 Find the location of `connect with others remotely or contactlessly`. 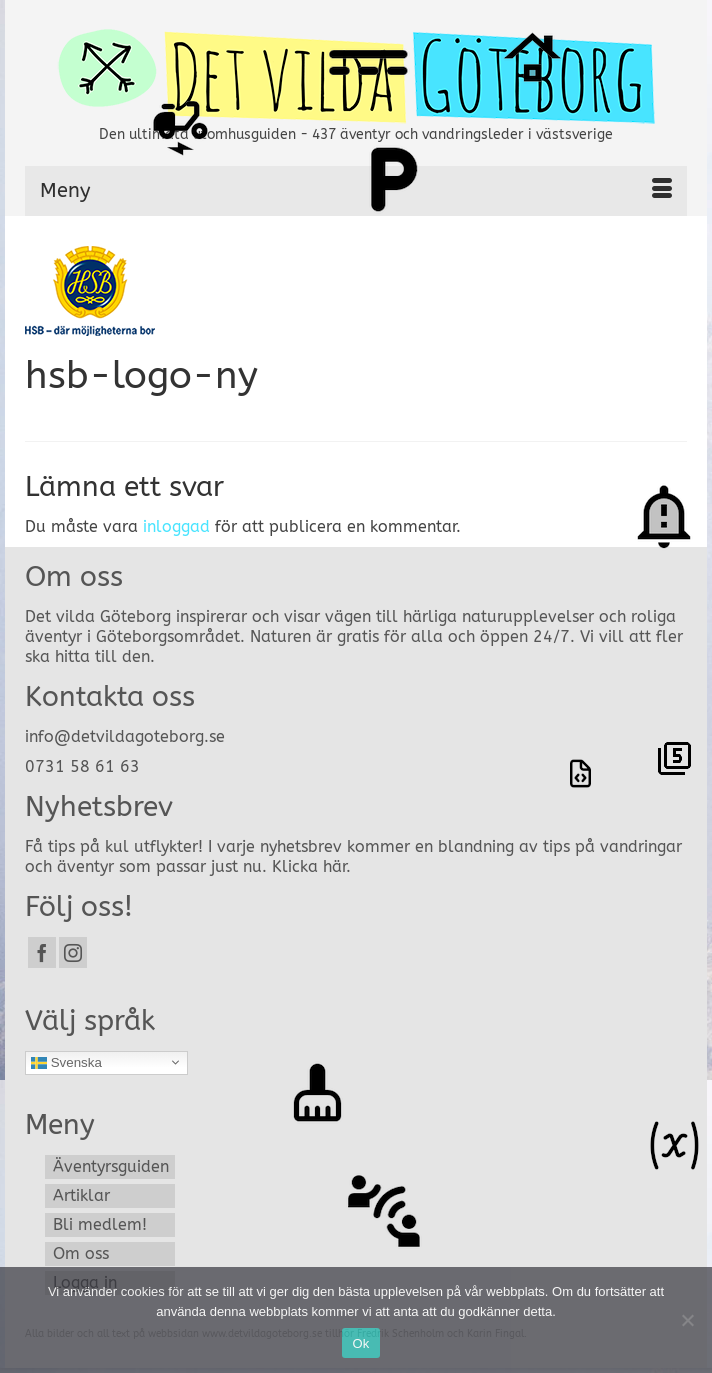

connect with others remotely or contactlessly is located at coordinates (384, 1211).